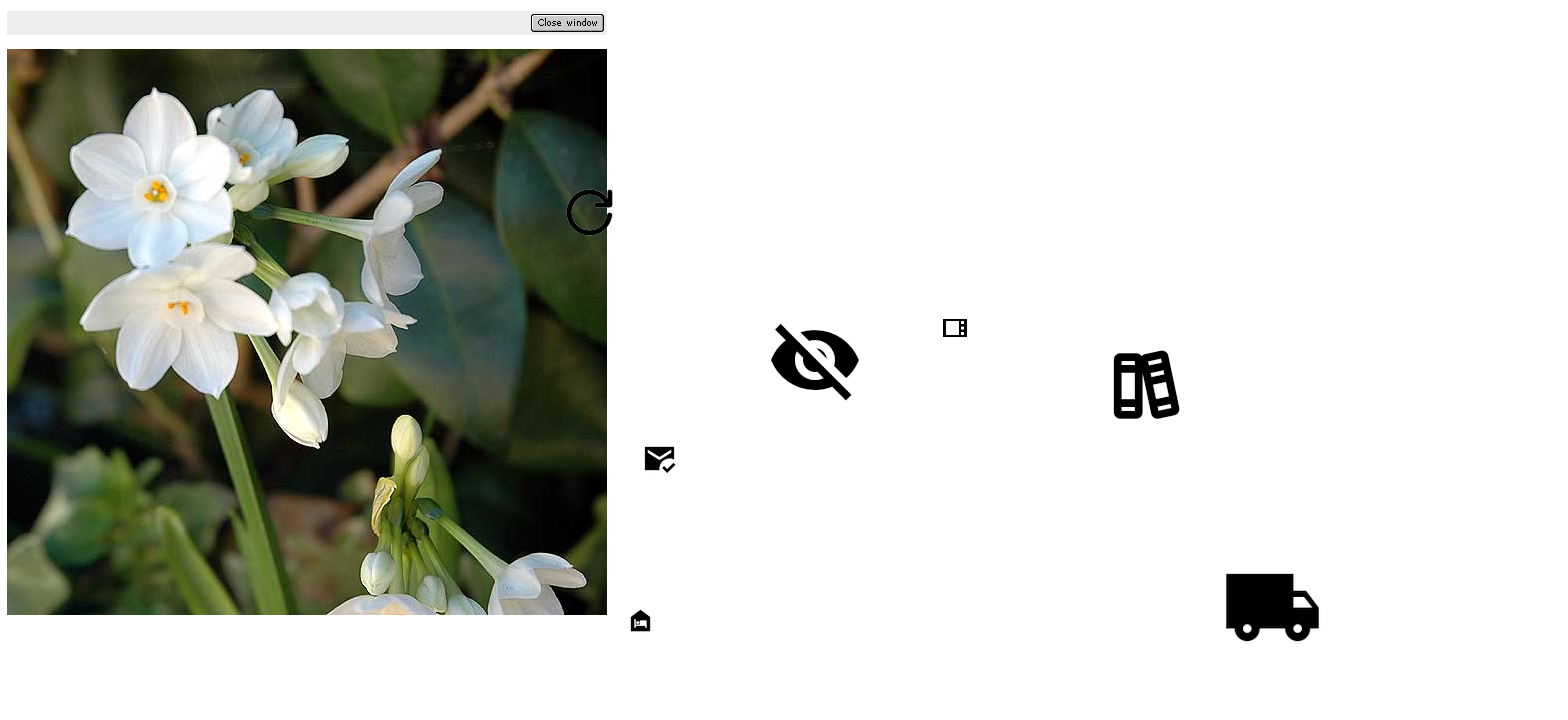 The image size is (1568, 720). I want to click on toggle sidebar panel visibility, so click(955, 328).